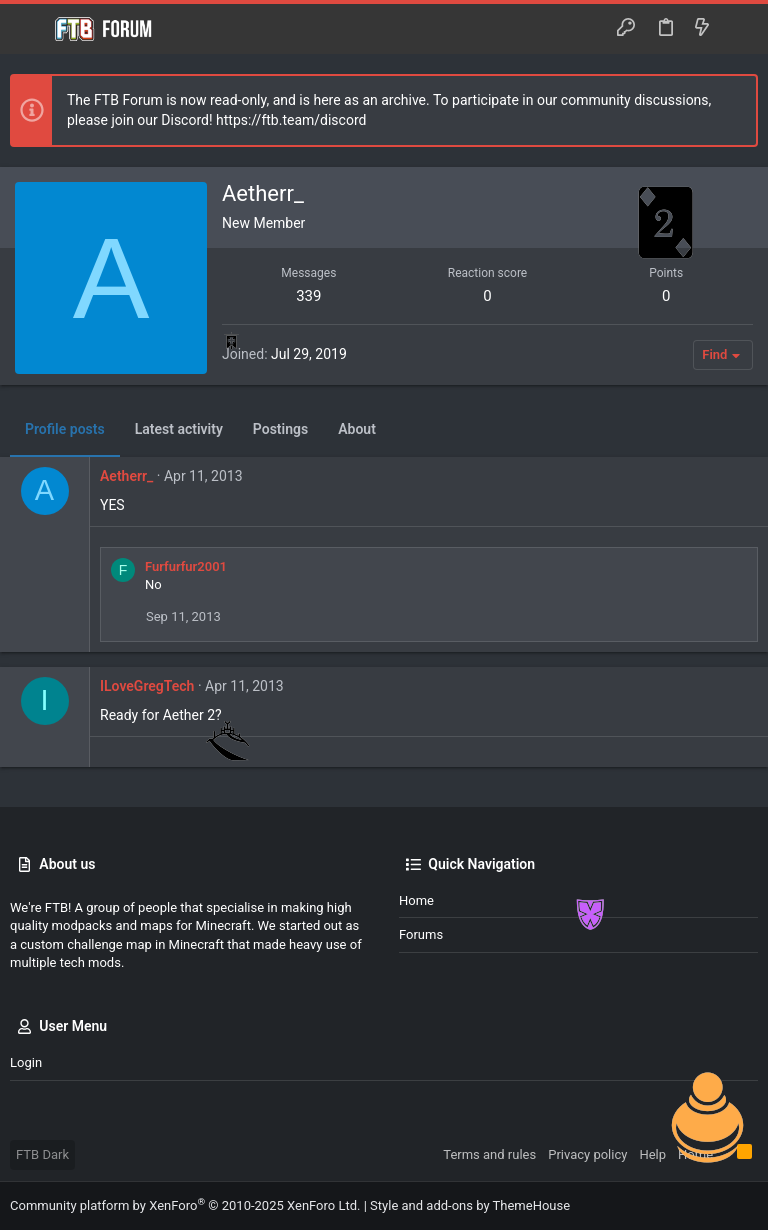 The image size is (768, 1230). Describe the element at coordinates (590, 914) in the screenshot. I see `activate shield or defensive ability` at that location.